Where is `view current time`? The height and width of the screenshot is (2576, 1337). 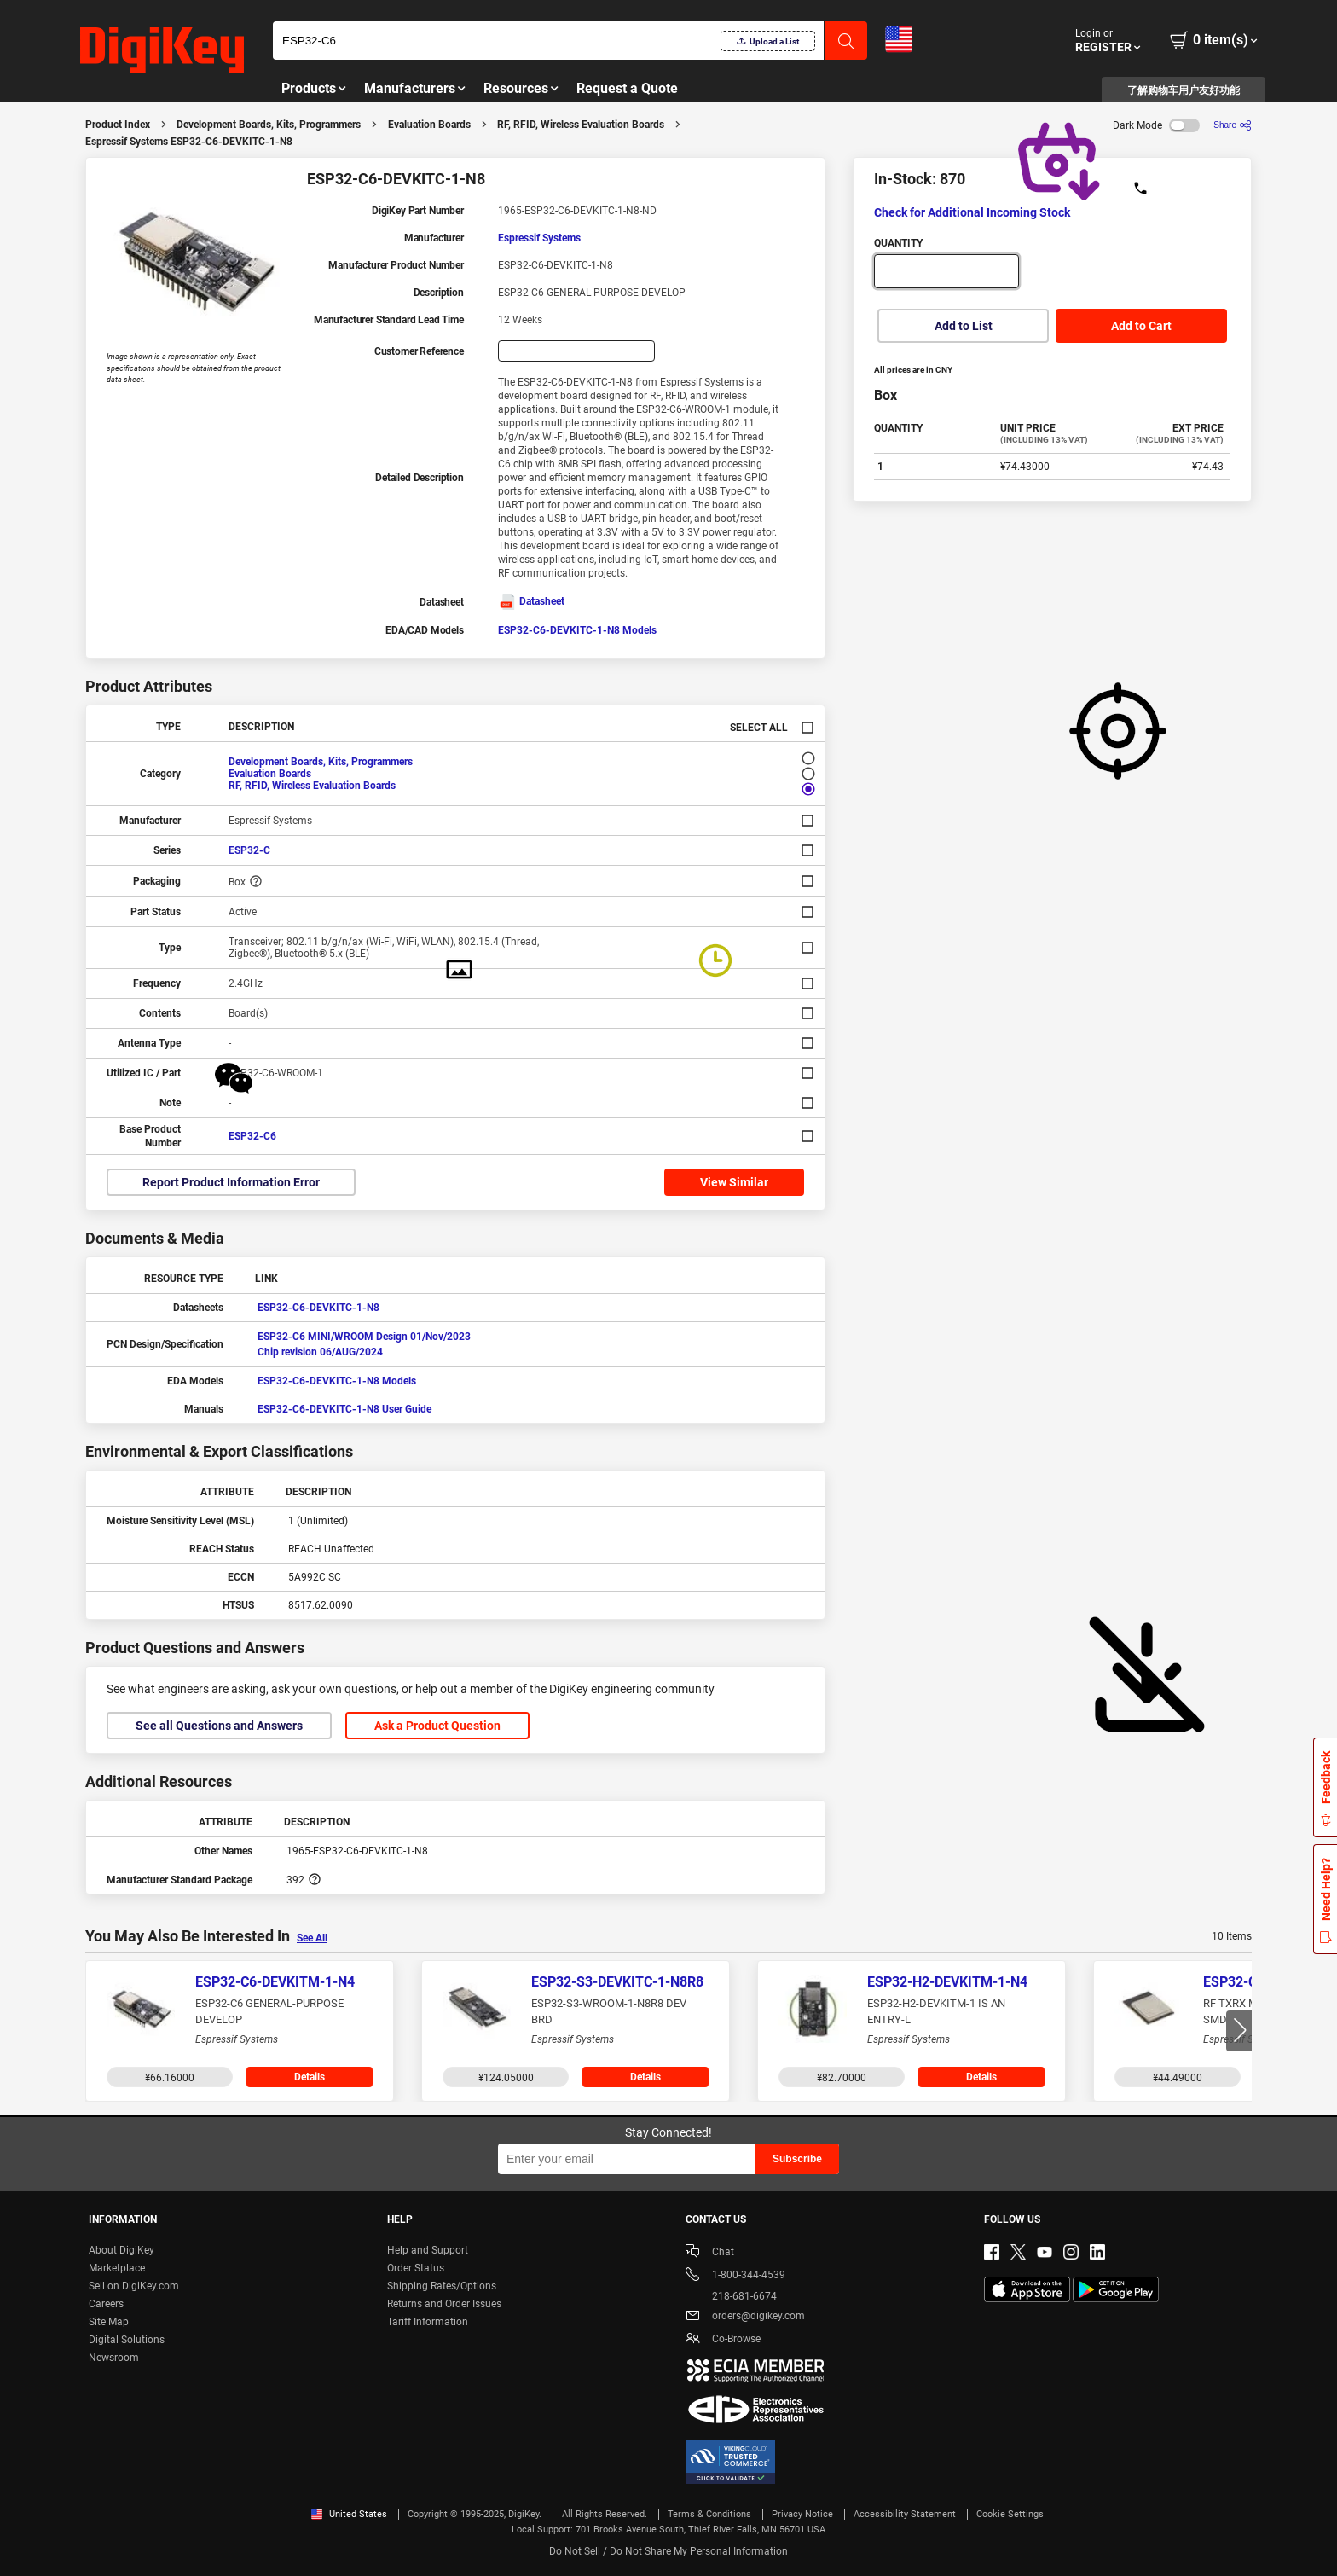
view current time is located at coordinates (715, 960).